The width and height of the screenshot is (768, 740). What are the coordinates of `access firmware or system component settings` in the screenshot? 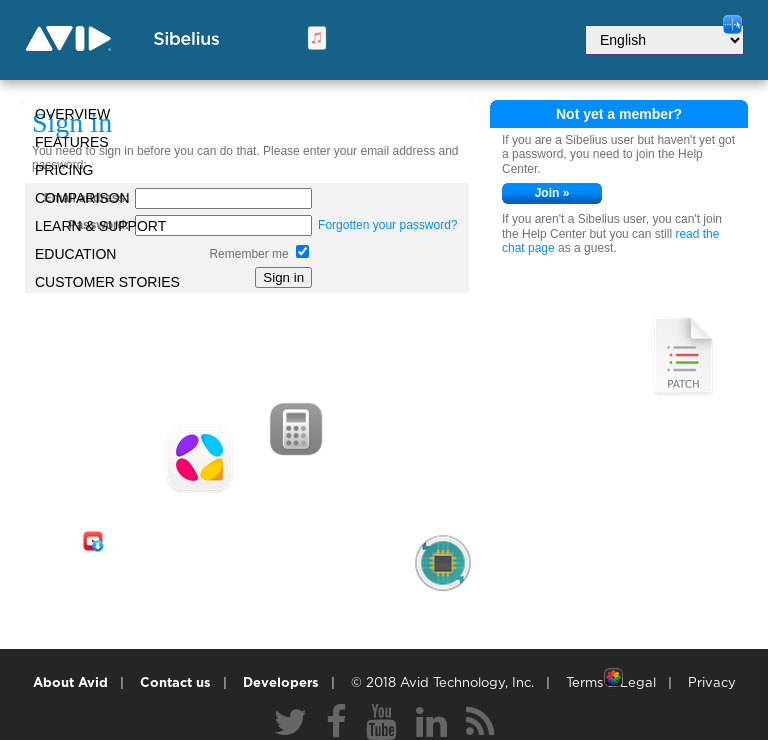 It's located at (443, 563).